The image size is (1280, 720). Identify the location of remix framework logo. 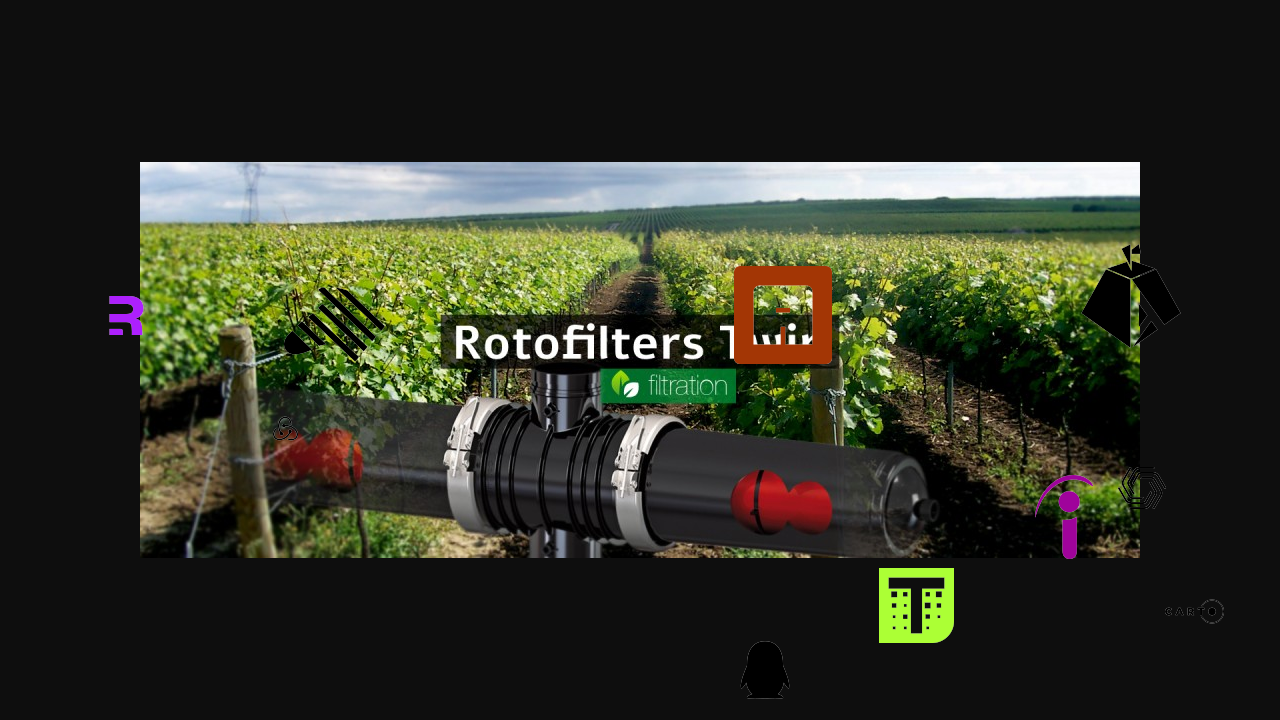
(126, 315).